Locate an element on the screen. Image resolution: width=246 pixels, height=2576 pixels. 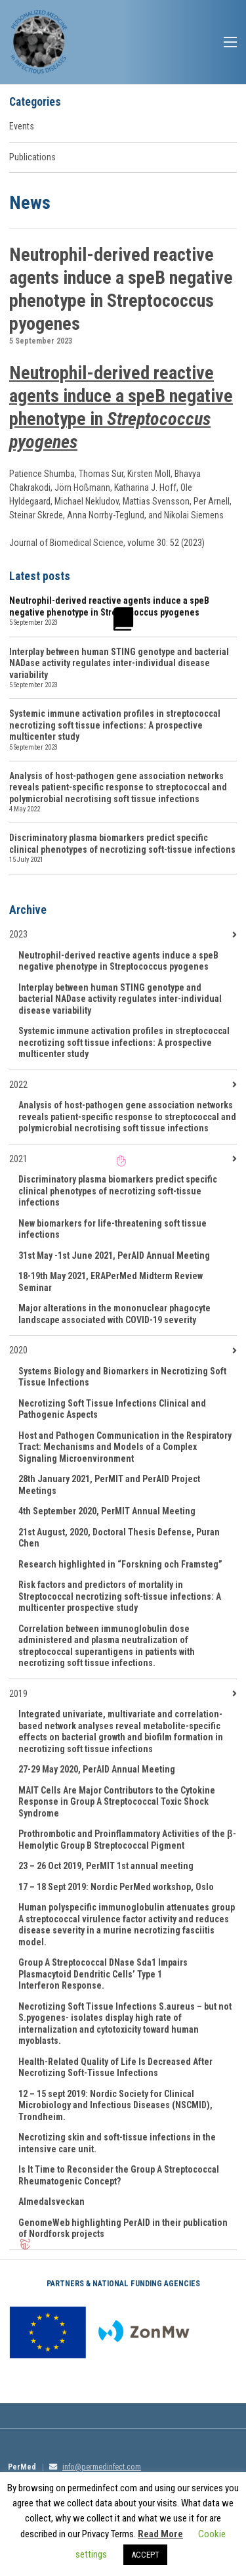
open library or reading list is located at coordinates (123, 619).